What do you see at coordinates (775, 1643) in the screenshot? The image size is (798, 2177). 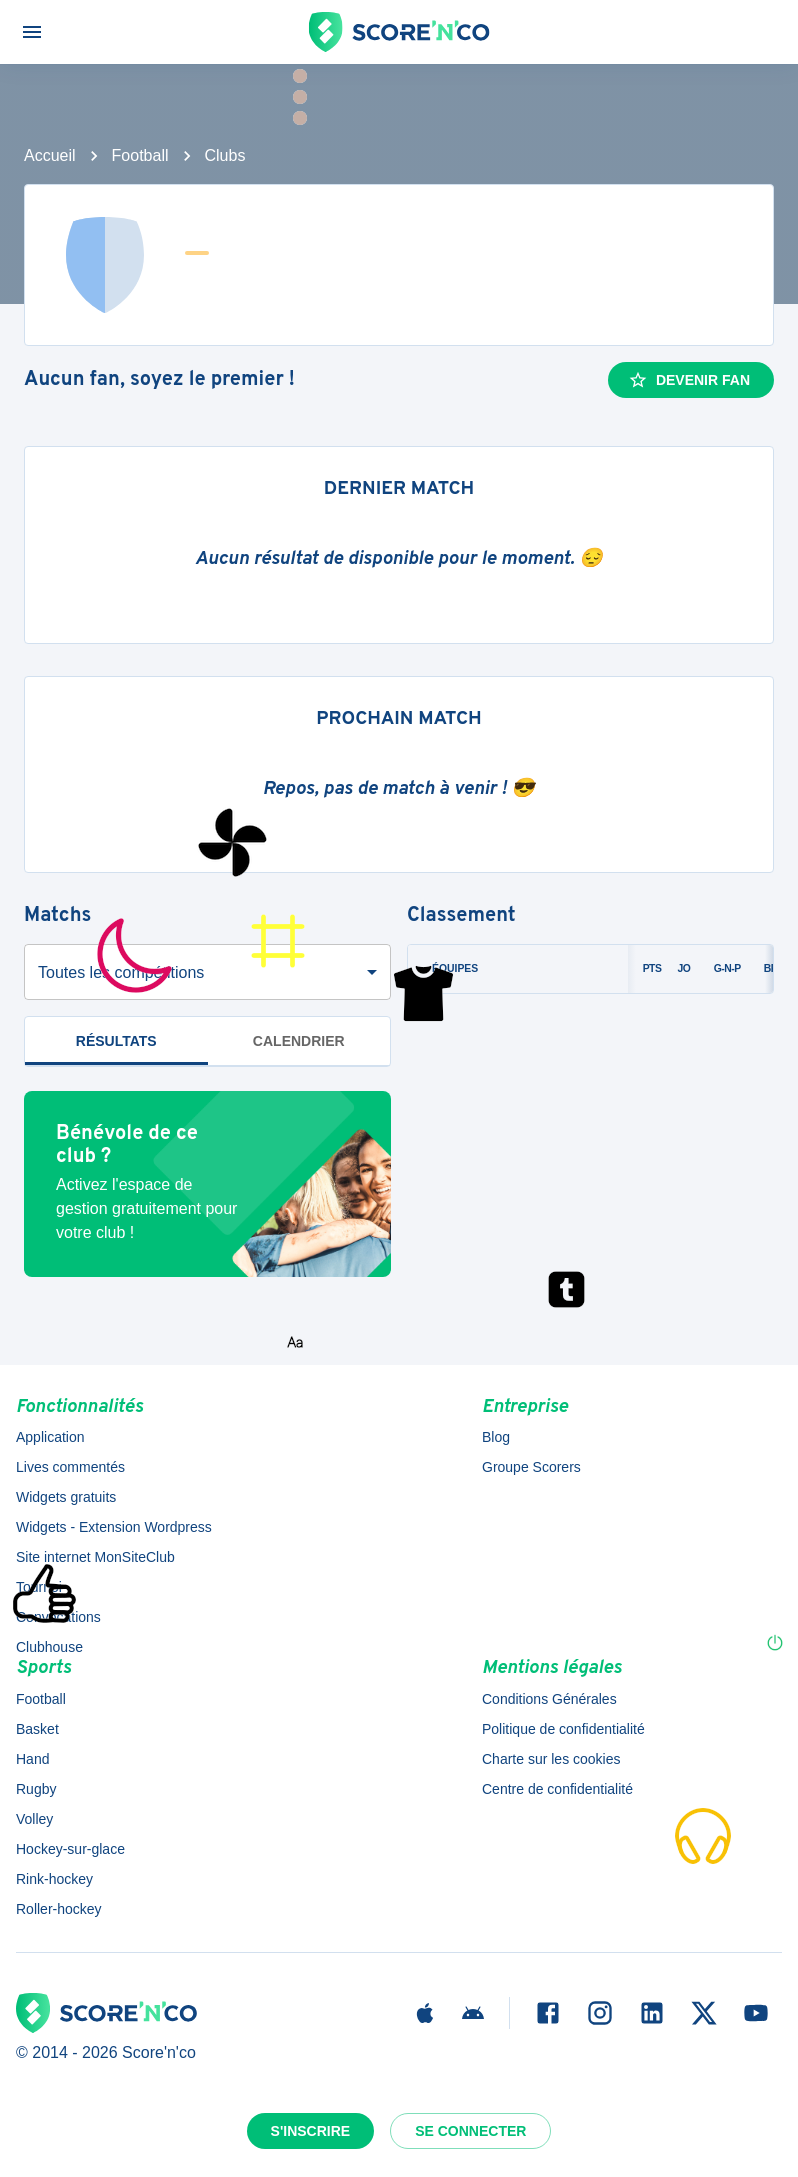 I see `turn off or shut down the device` at bounding box center [775, 1643].